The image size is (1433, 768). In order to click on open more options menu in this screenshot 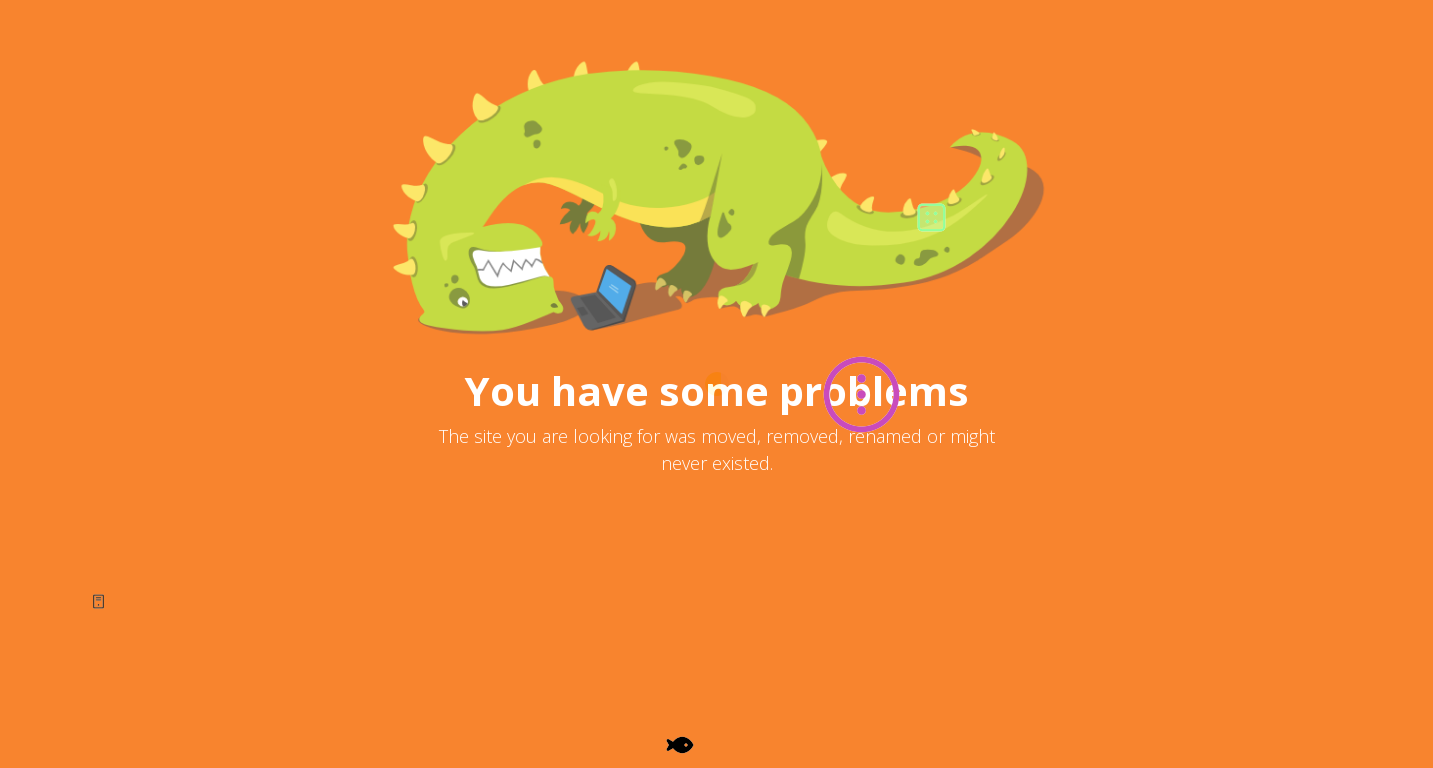, I will do `click(861, 394)`.